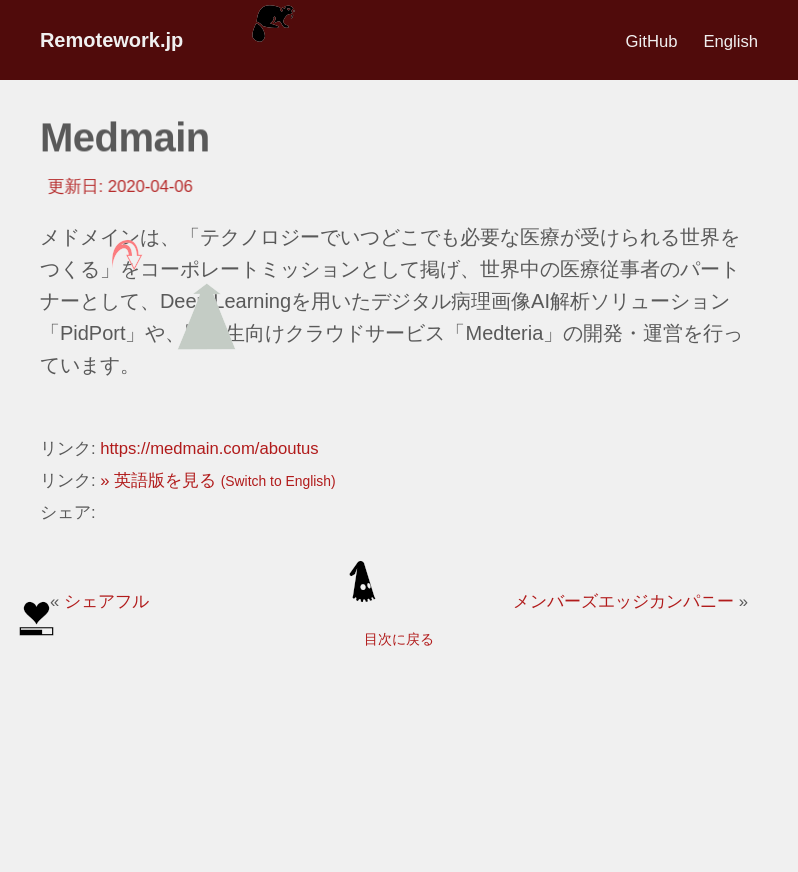  What do you see at coordinates (206, 316) in the screenshot?
I see `increase thrust or acceleration` at bounding box center [206, 316].